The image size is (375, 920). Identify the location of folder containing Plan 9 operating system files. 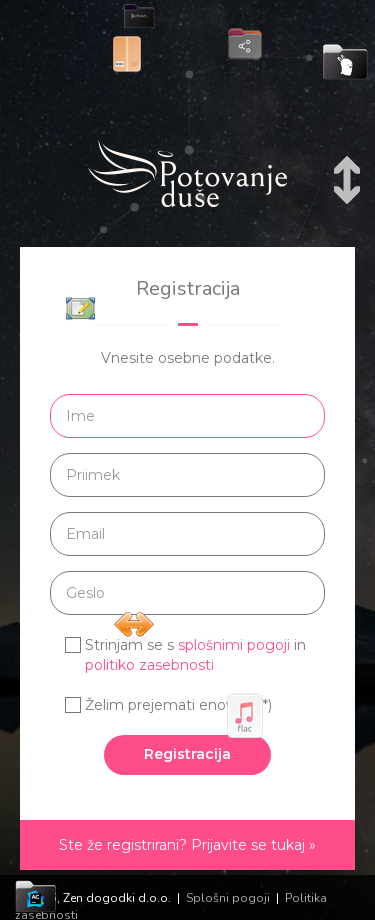
(345, 63).